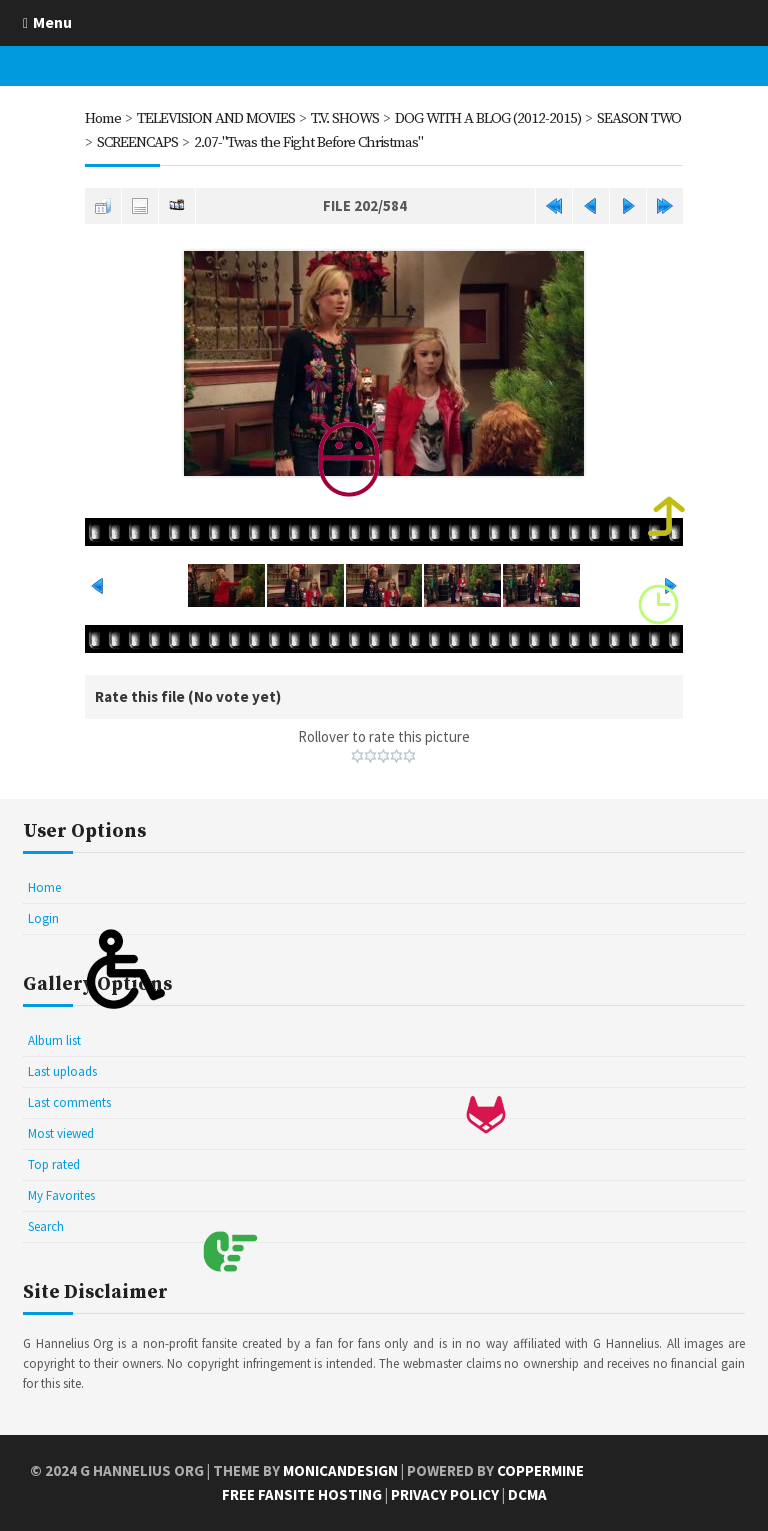 This screenshot has height=1531, width=768. Describe the element at coordinates (119, 970) in the screenshot. I see `indicates wheelchair accessible facilities` at that location.